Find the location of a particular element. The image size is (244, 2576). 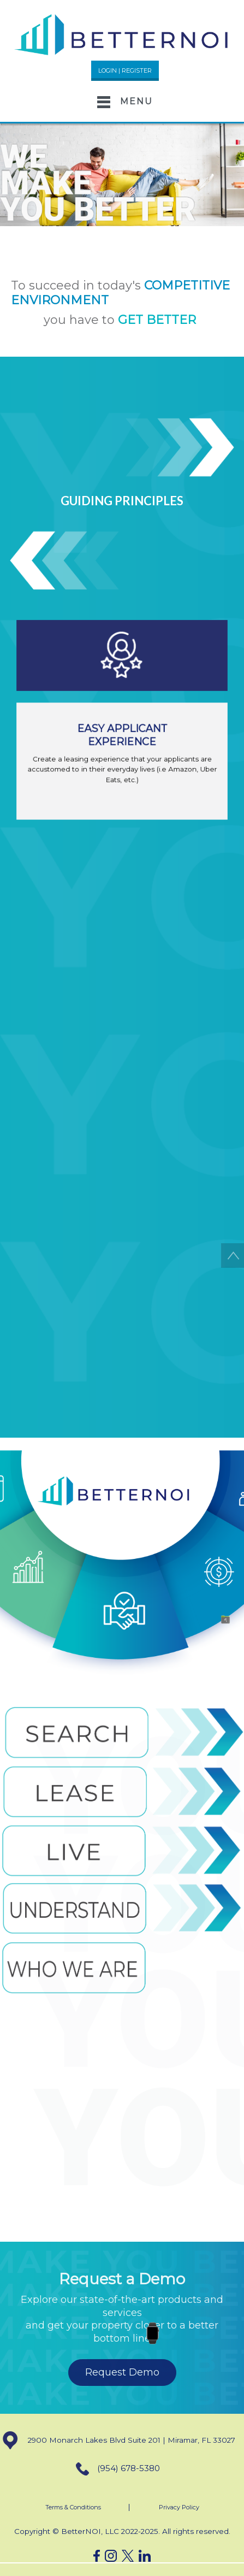

open insync cloud sync folder is located at coordinates (225, 1620).